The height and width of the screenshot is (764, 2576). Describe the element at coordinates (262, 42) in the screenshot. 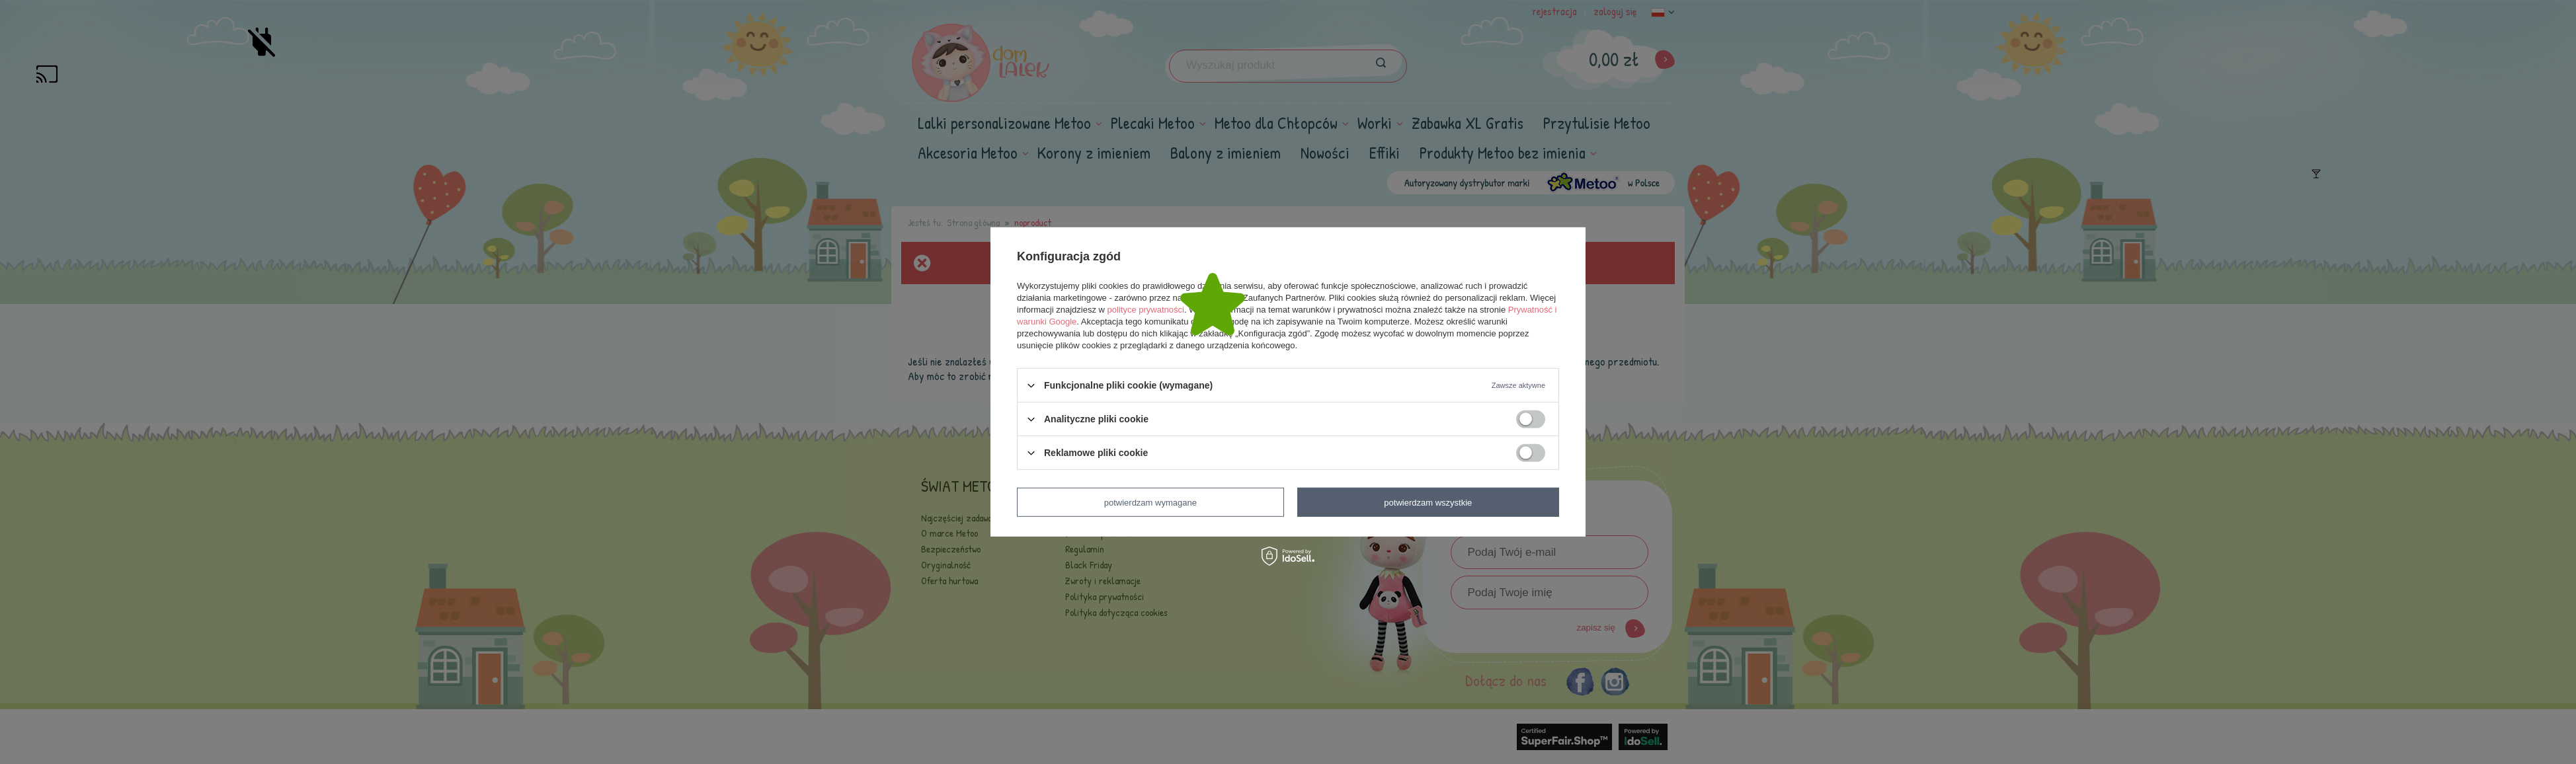

I see `power or charging is disabled` at that location.